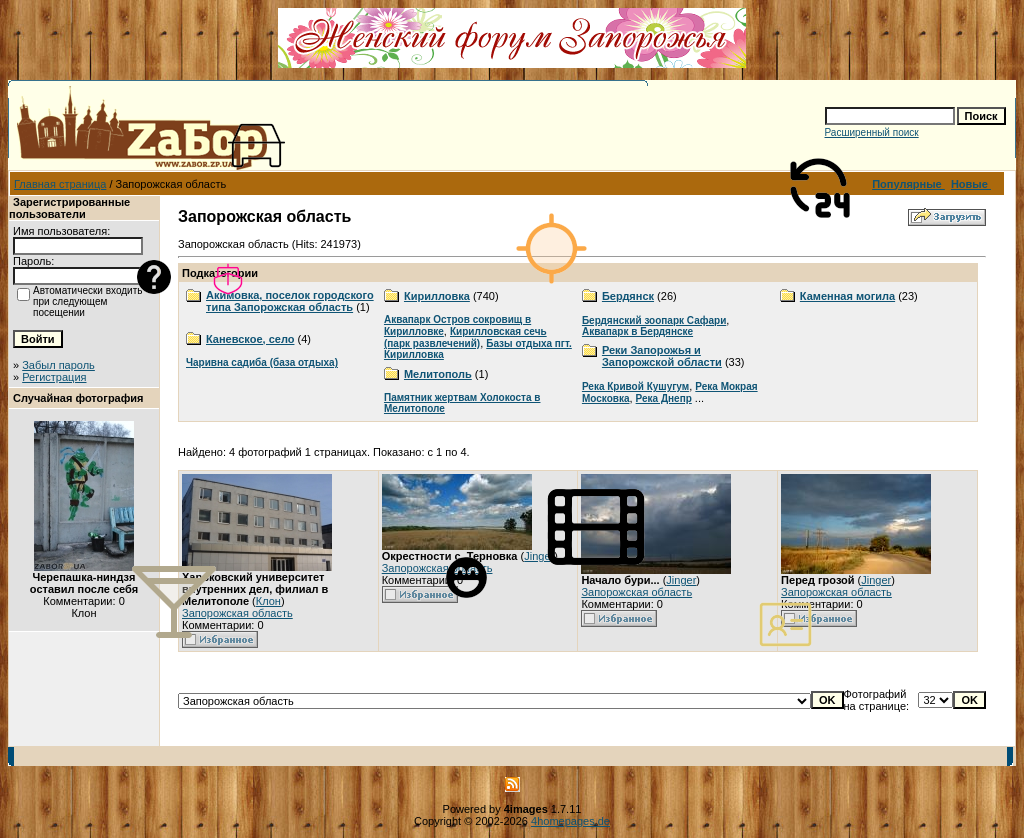 This screenshot has width=1024, height=838. I want to click on access vehicle or car-related features, so click(256, 146).